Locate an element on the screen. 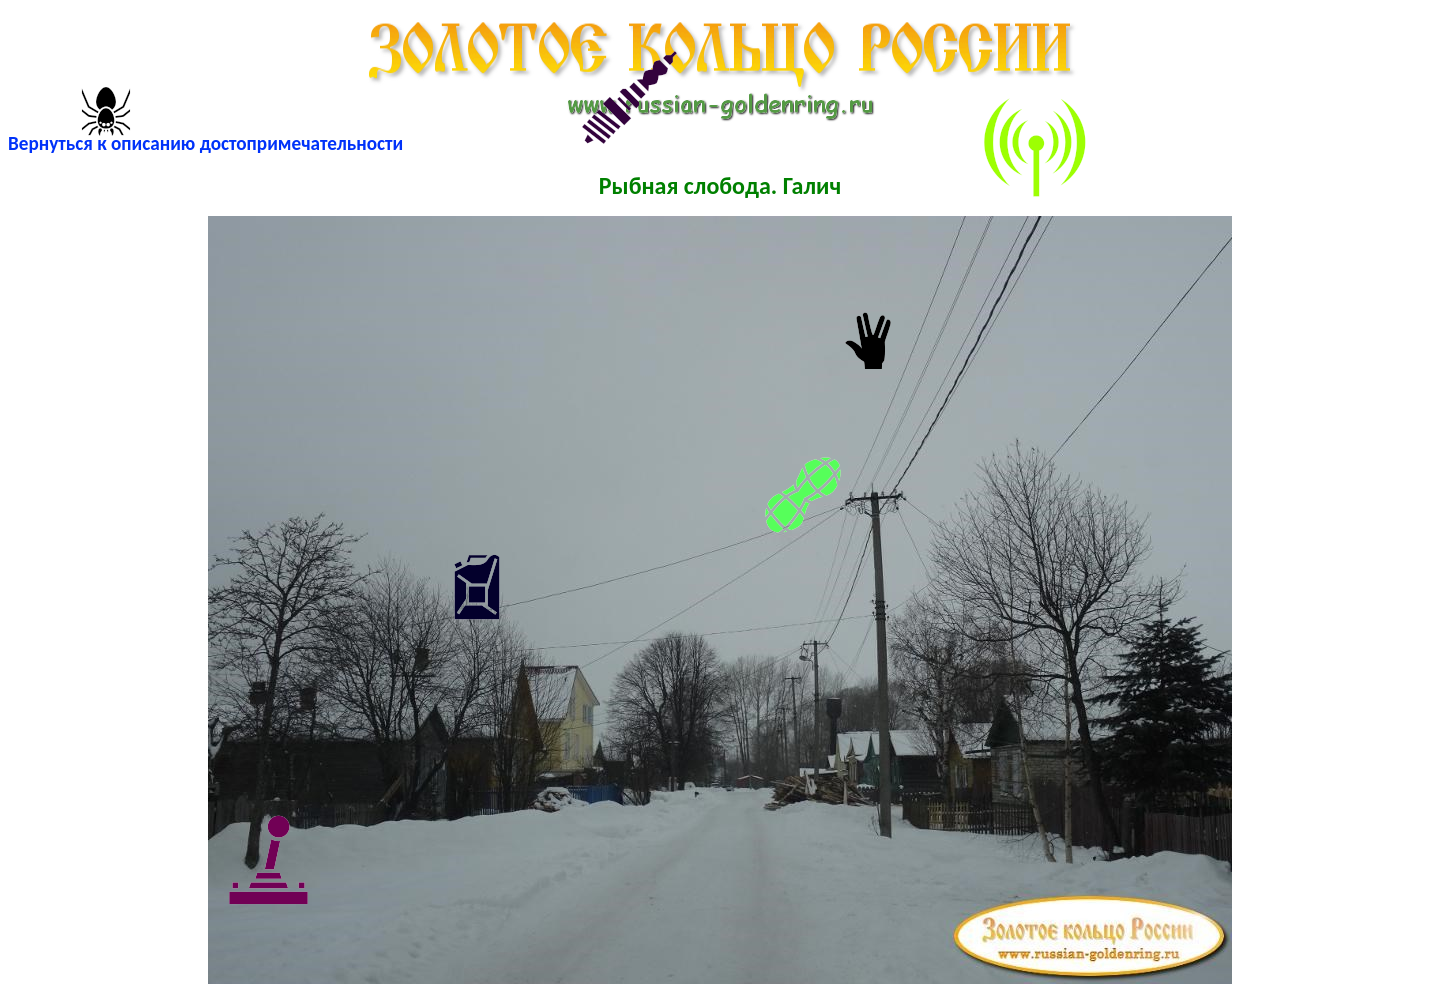 This screenshot has height=996, width=1440. indicates spider or arachnid enemy type in game is located at coordinates (106, 111).